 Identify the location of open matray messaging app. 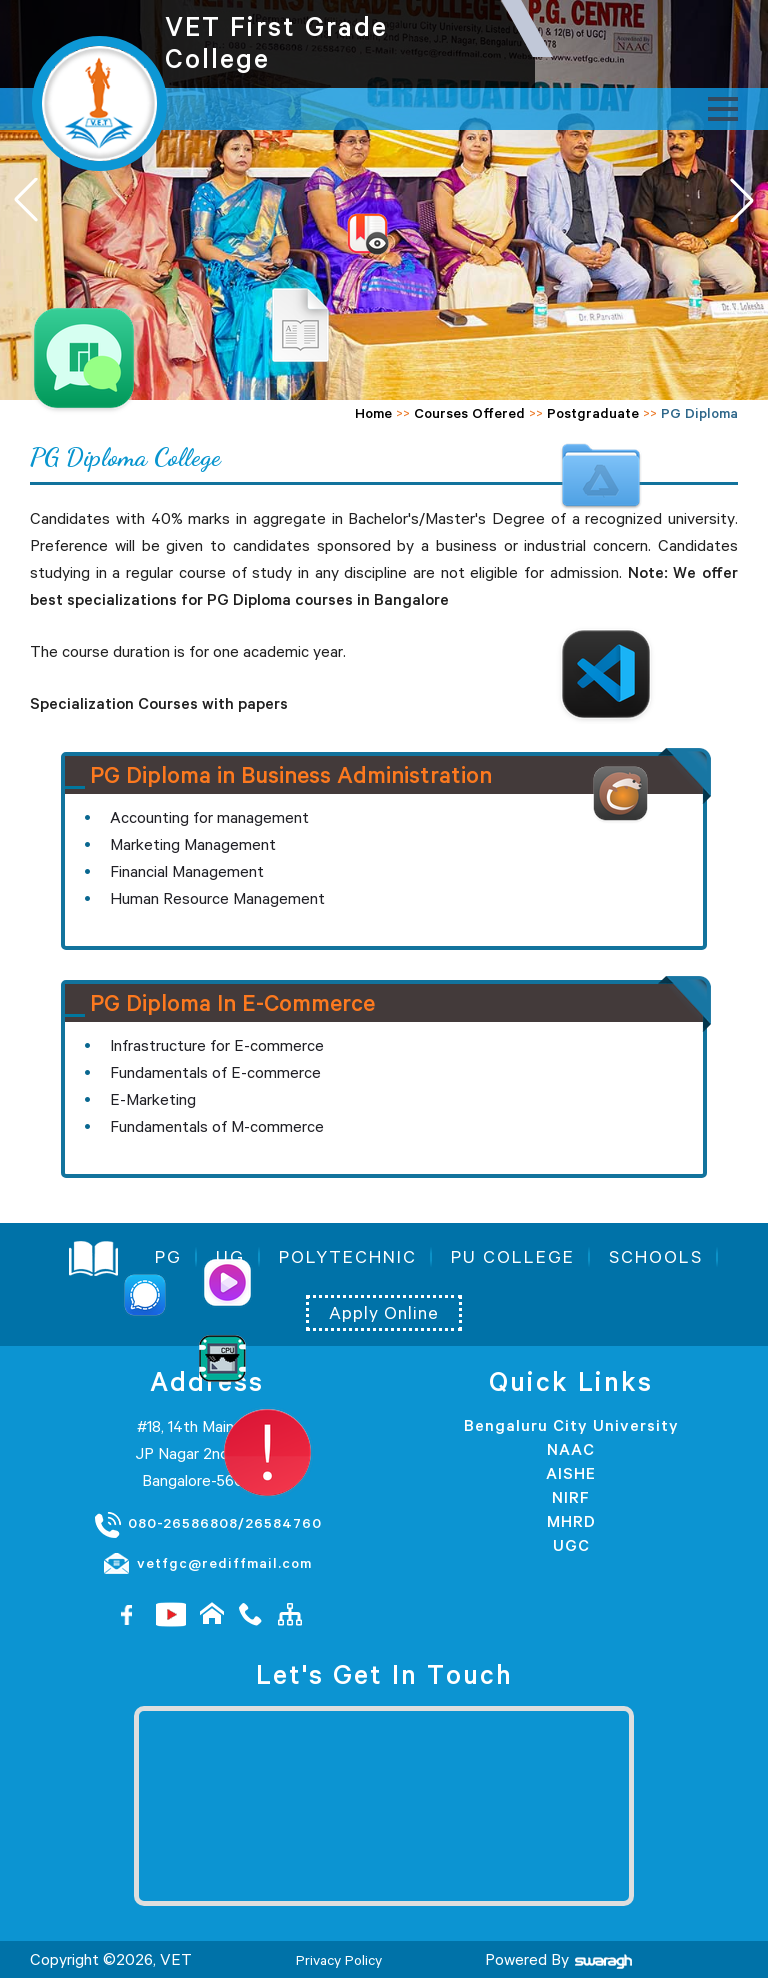
(84, 358).